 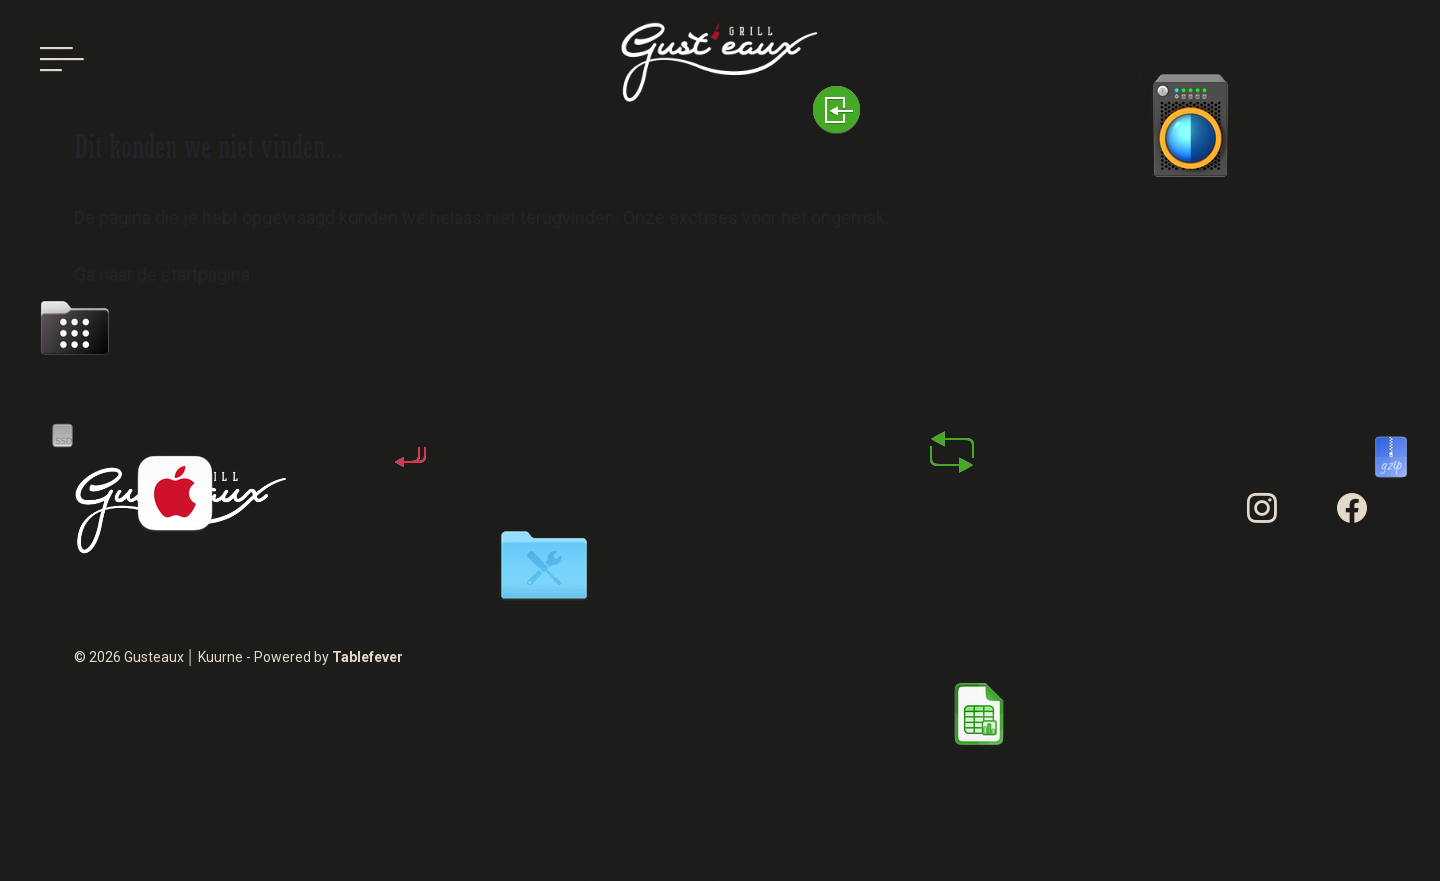 I want to click on access RAID storage configuration settings, so click(x=1190, y=125).